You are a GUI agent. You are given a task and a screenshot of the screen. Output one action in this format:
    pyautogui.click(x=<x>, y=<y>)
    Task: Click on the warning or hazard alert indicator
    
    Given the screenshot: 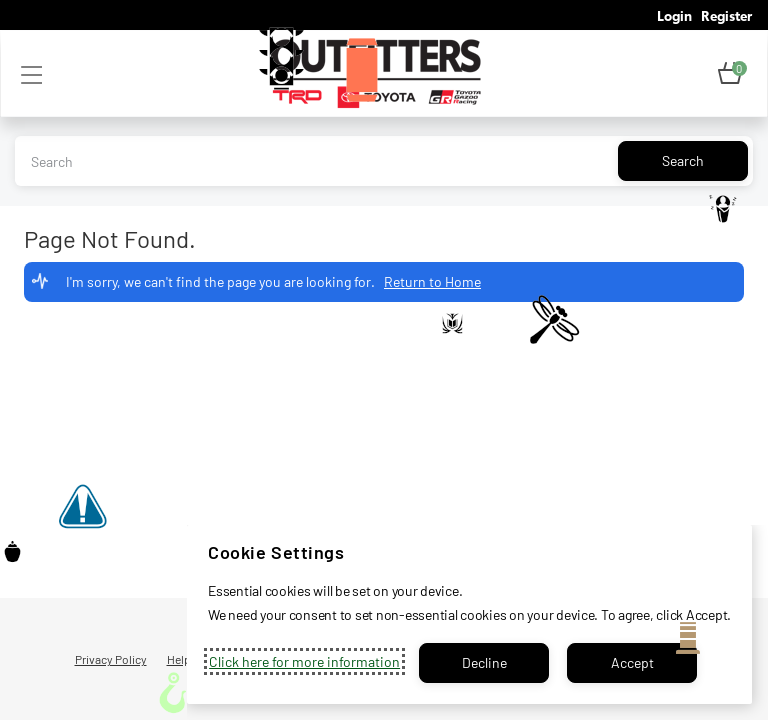 What is the action you would take?
    pyautogui.click(x=83, y=507)
    